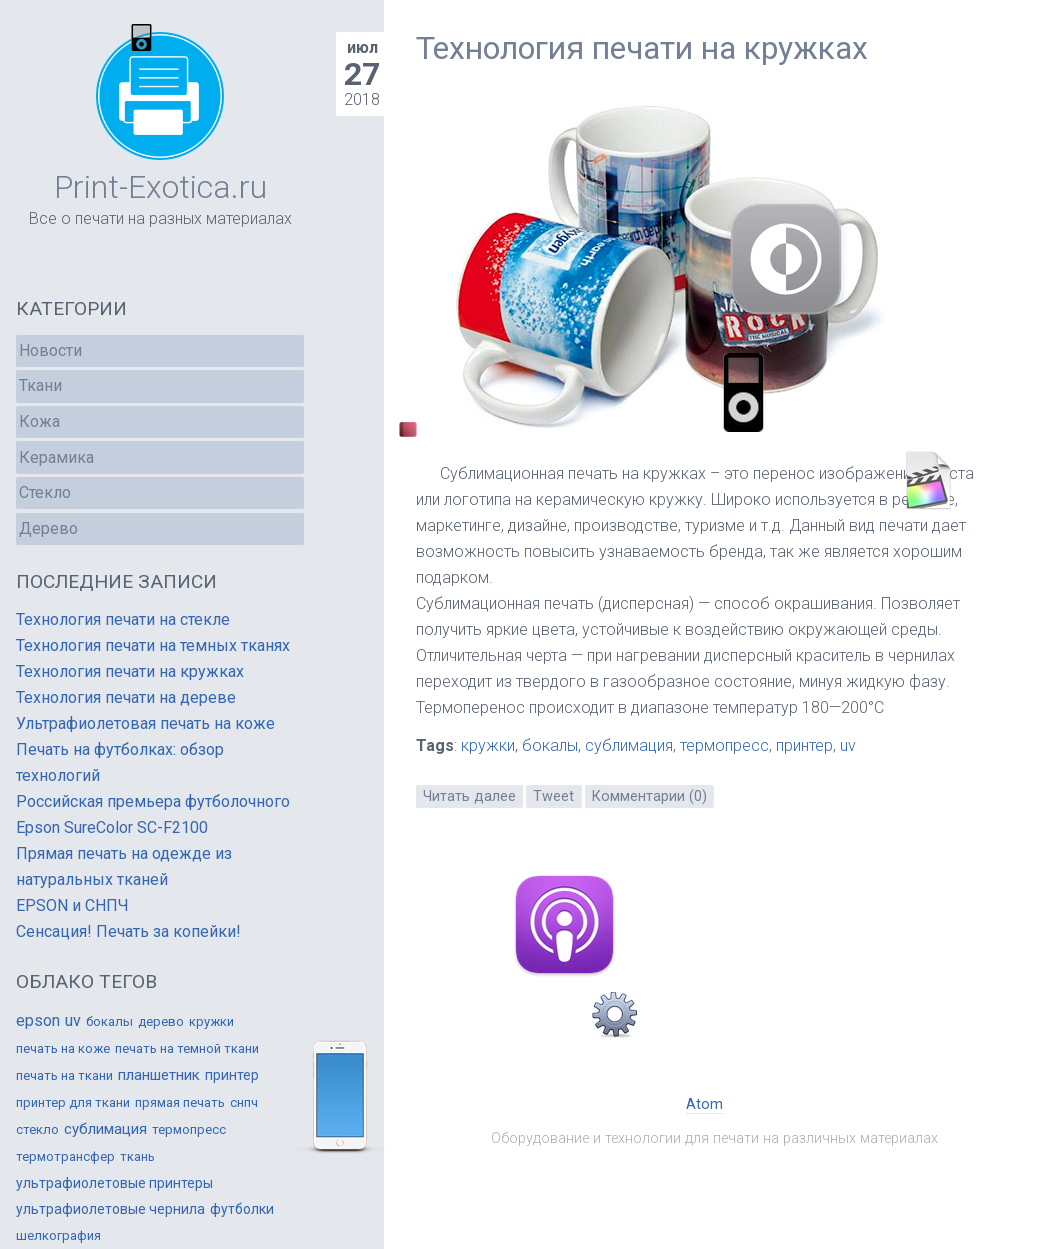 The width and height of the screenshot is (1040, 1249). What do you see at coordinates (743, 392) in the screenshot?
I see `iPod nano device in sidebar` at bounding box center [743, 392].